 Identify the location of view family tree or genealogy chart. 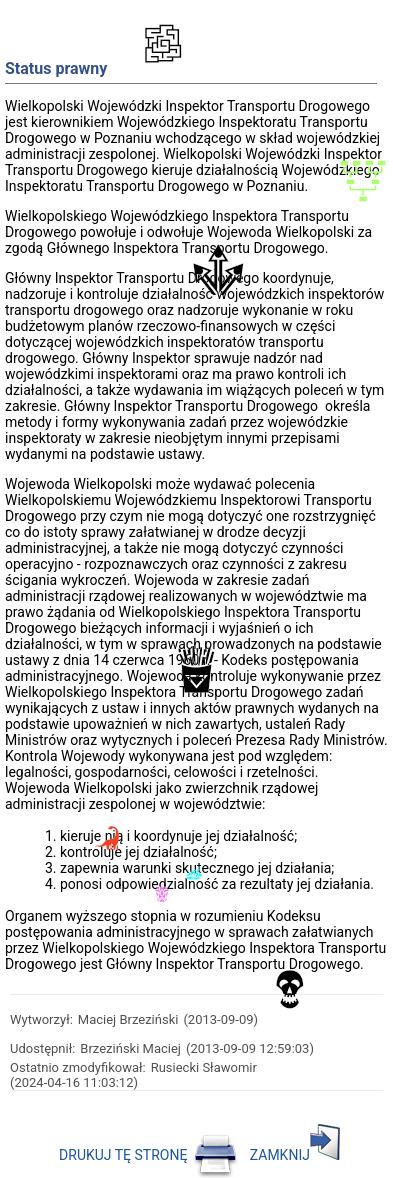
(363, 181).